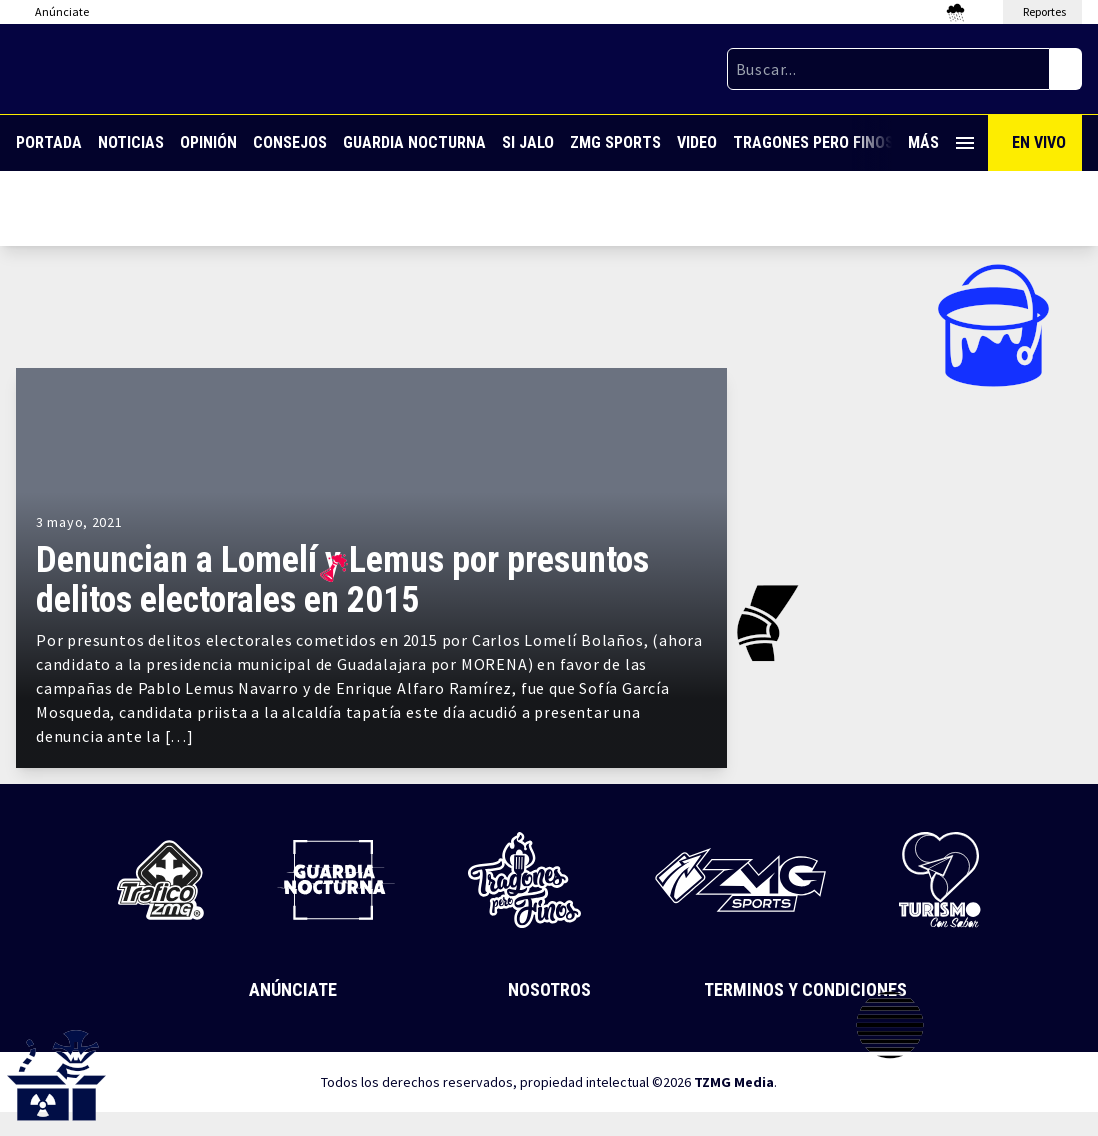 The width and height of the screenshot is (1098, 1136). Describe the element at coordinates (993, 325) in the screenshot. I see `fill an area with color` at that location.